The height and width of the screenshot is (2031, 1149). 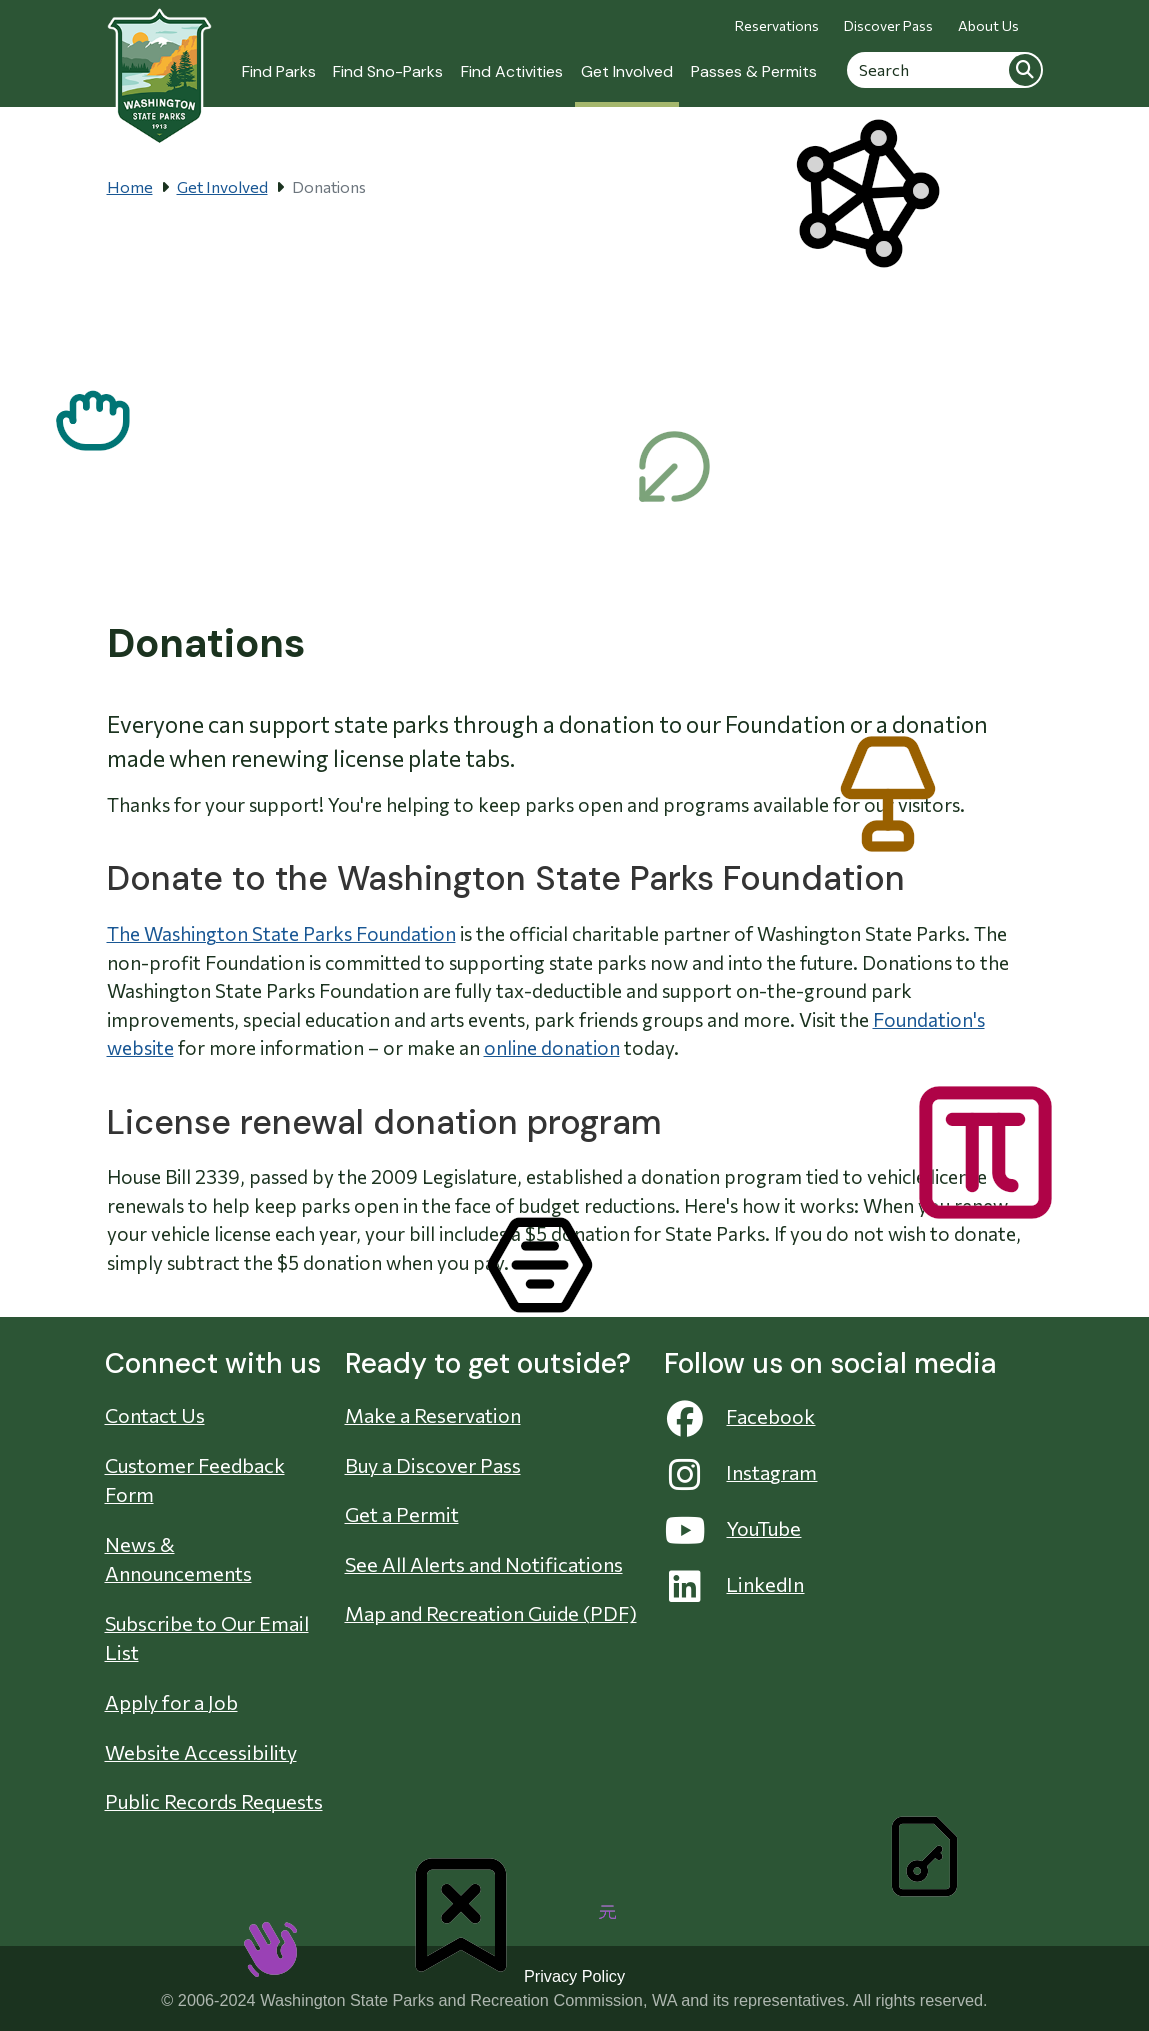 I want to click on toggle desk lamp or lighting, so click(x=888, y=794).